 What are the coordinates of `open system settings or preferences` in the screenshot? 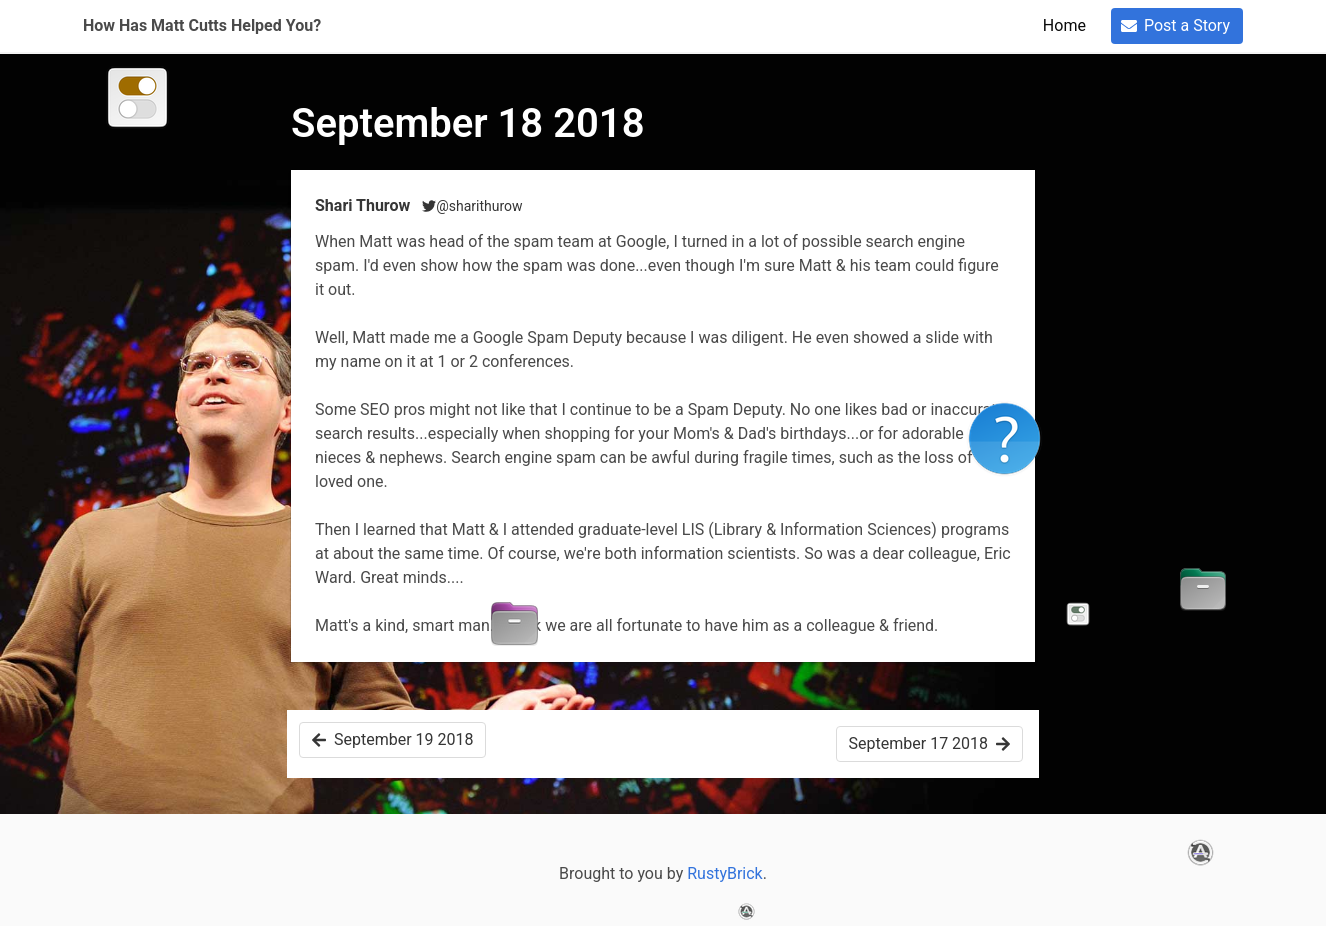 It's located at (137, 97).